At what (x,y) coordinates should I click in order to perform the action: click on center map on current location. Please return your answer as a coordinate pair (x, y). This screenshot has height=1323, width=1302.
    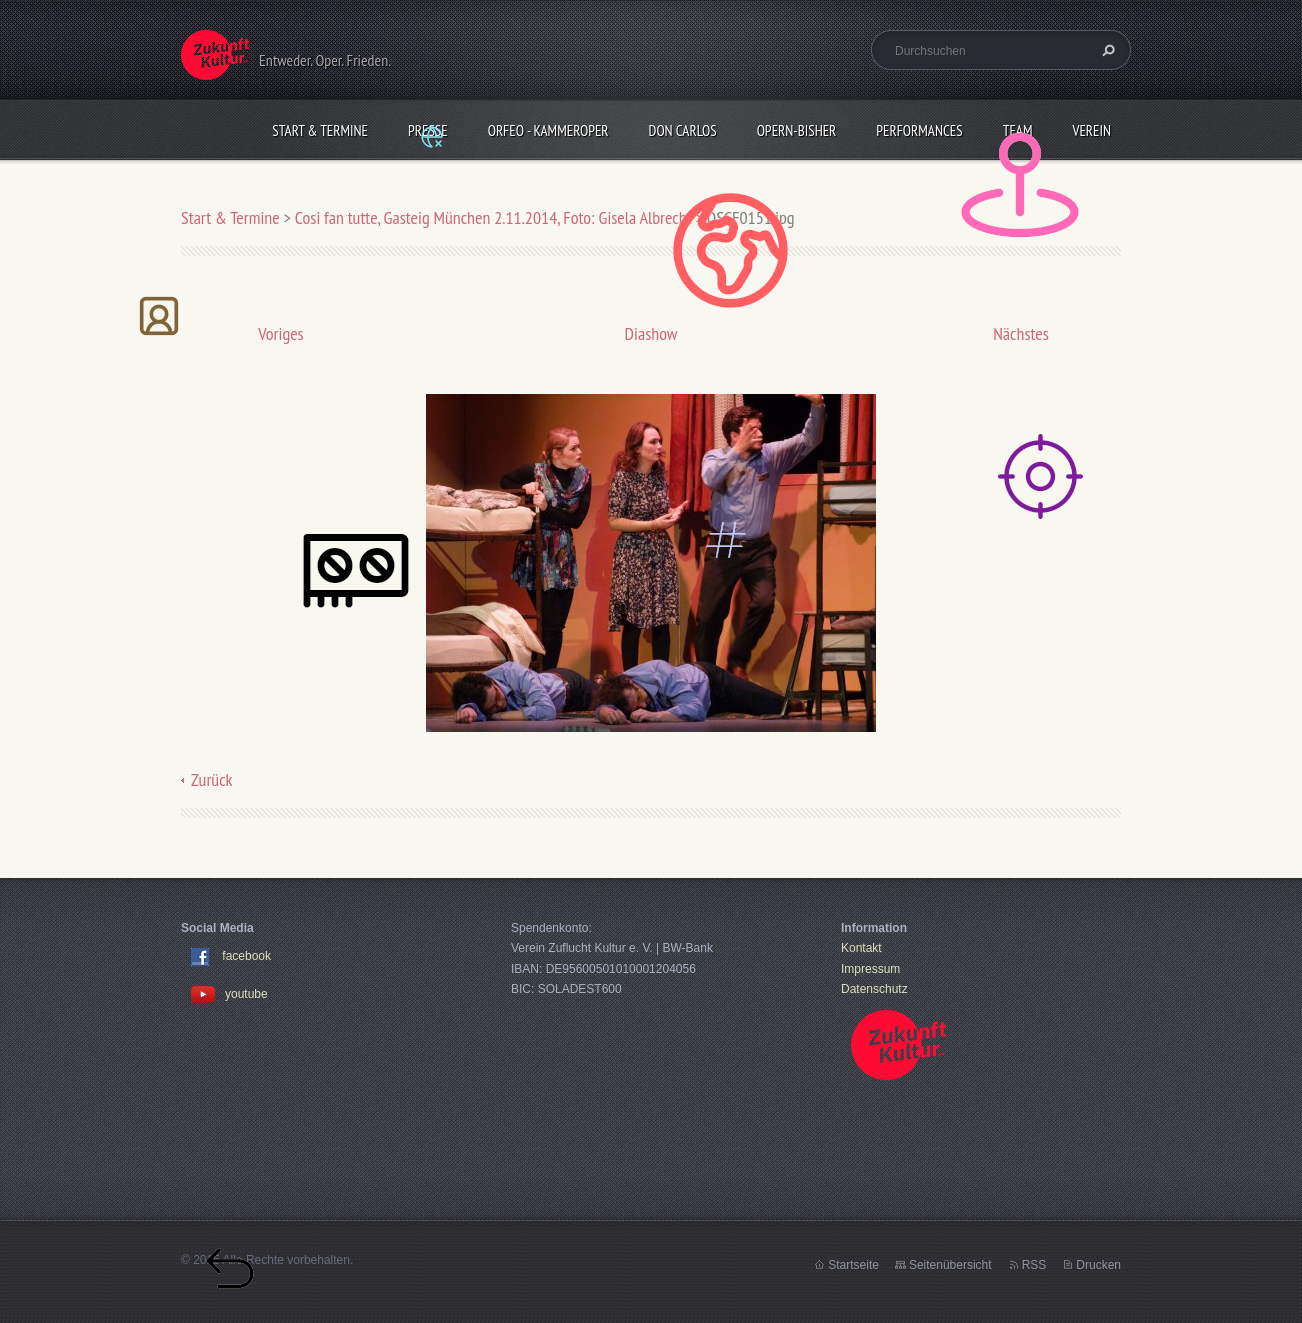
    Looking at the image, I should click on (1040, 476).